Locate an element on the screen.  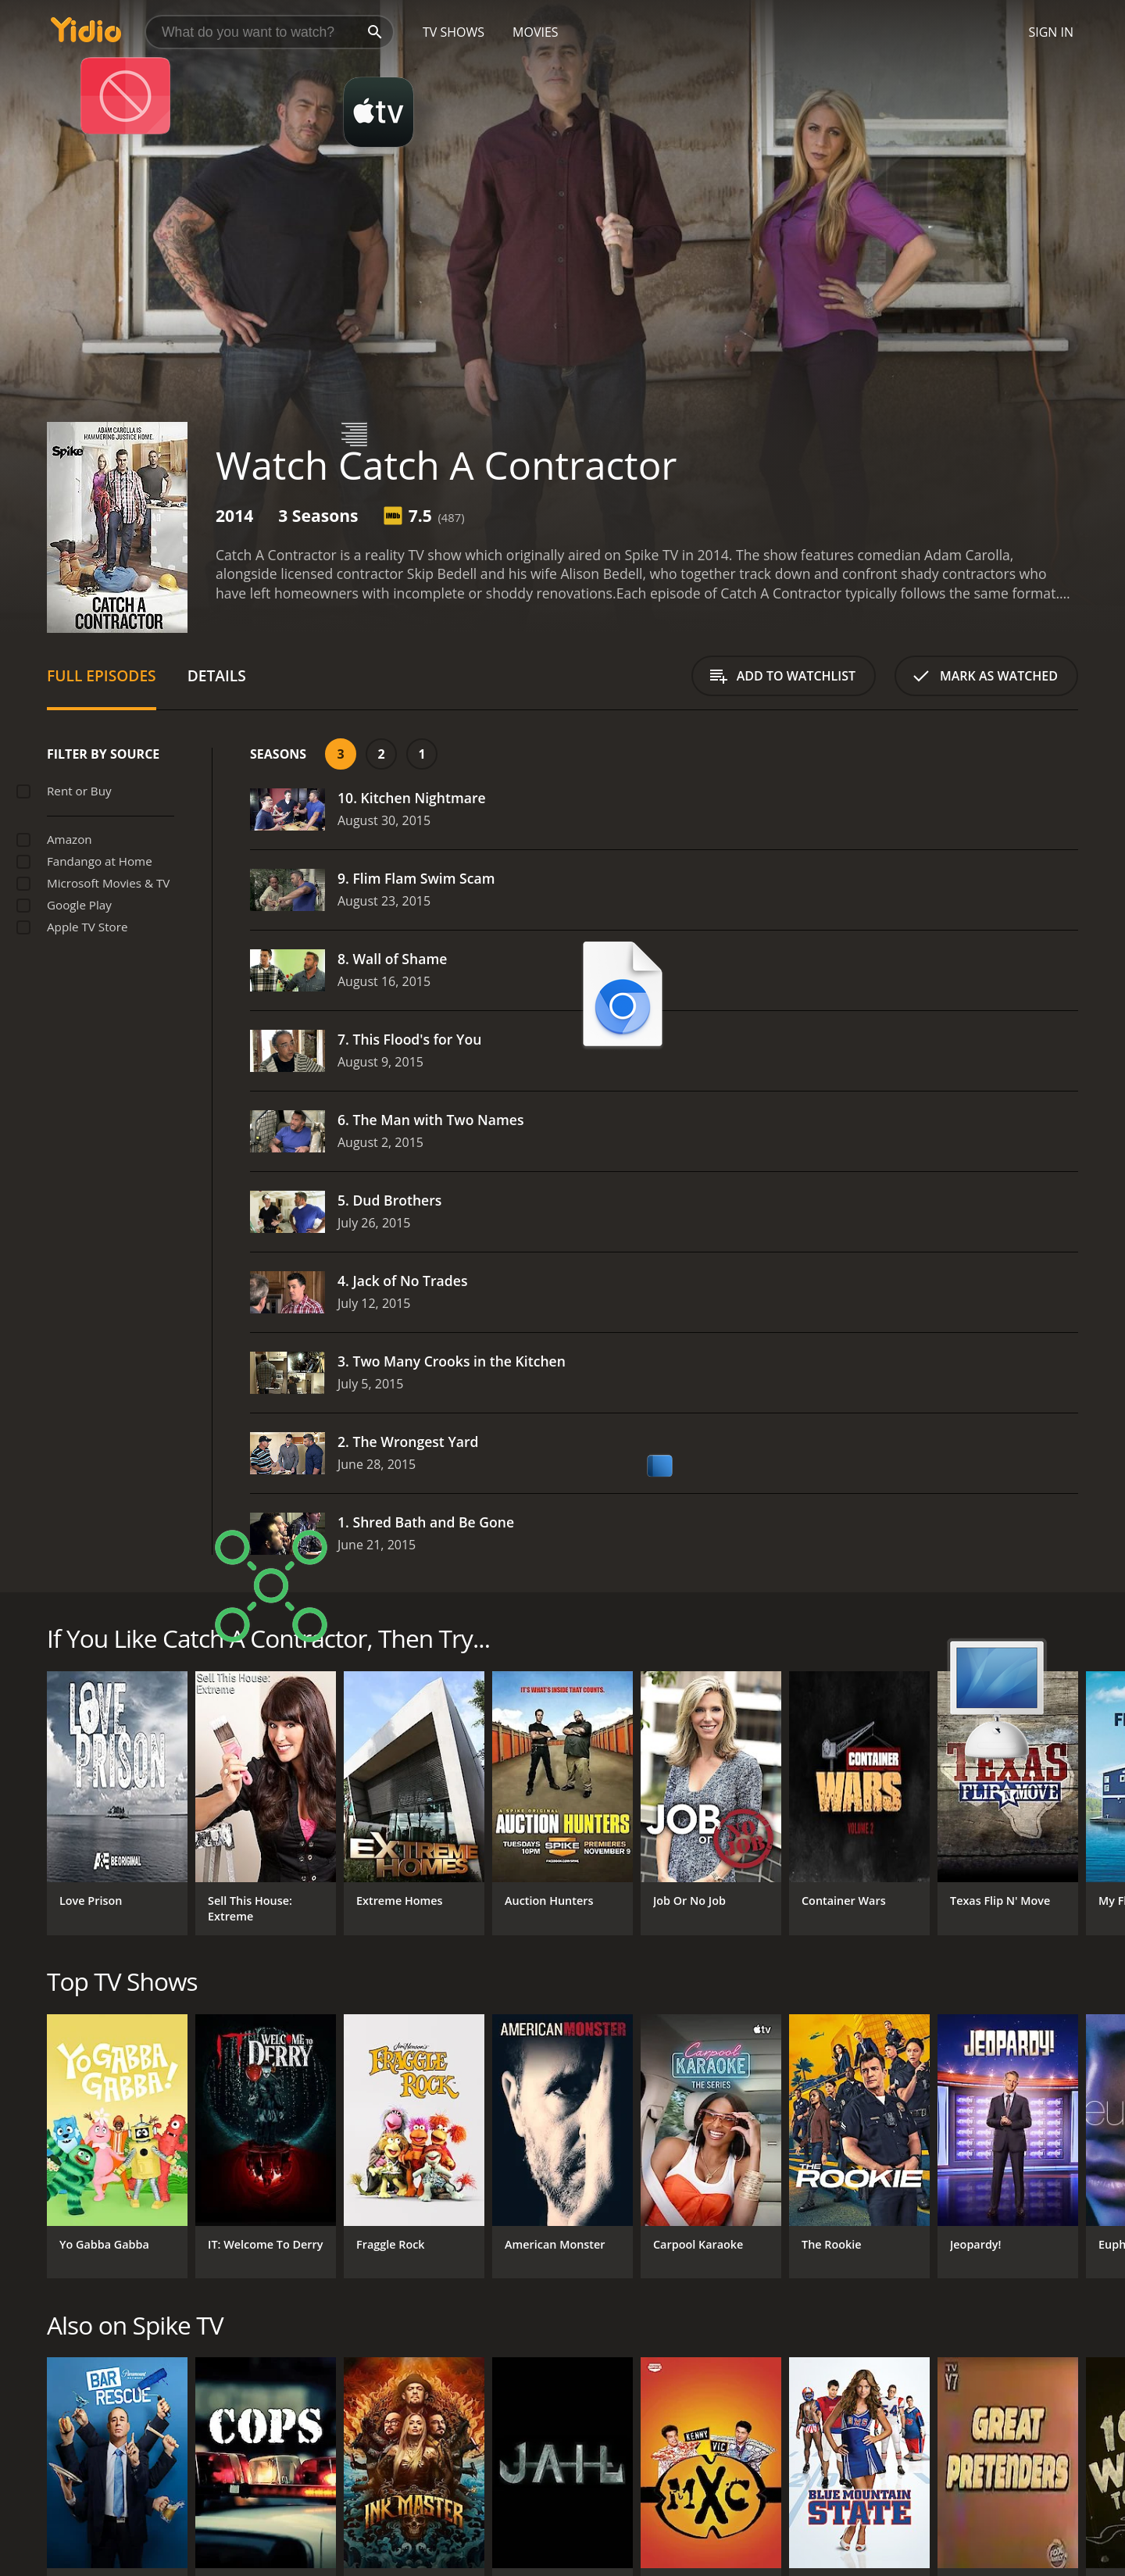
represents an iMac G4 device in system settings is located at coordinates (997, 1693).